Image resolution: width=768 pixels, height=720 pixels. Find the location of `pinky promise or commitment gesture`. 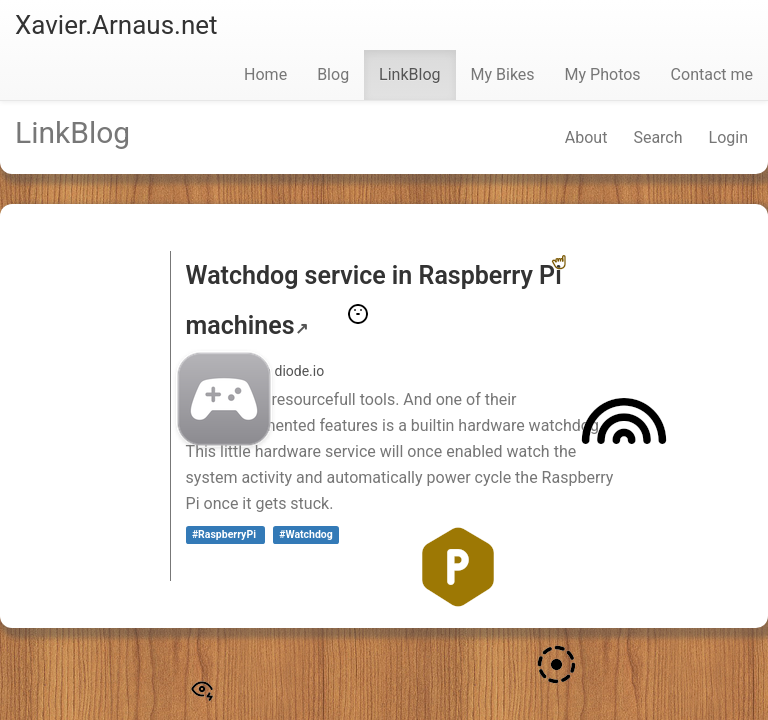

pinky promise or commitment gesture is located at coordinates (559, 261).